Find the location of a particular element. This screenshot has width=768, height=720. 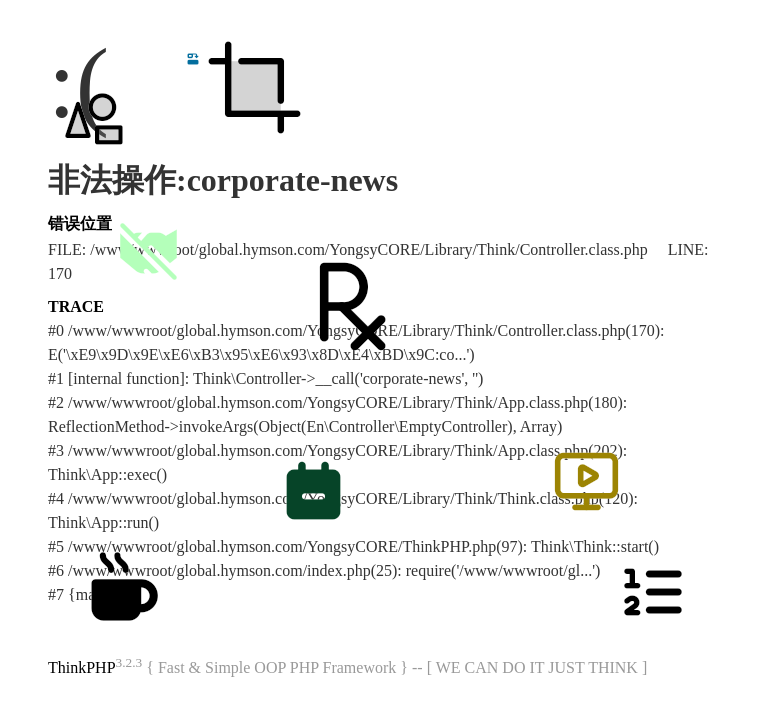

view numbered list is located at coordinates (653, 592).